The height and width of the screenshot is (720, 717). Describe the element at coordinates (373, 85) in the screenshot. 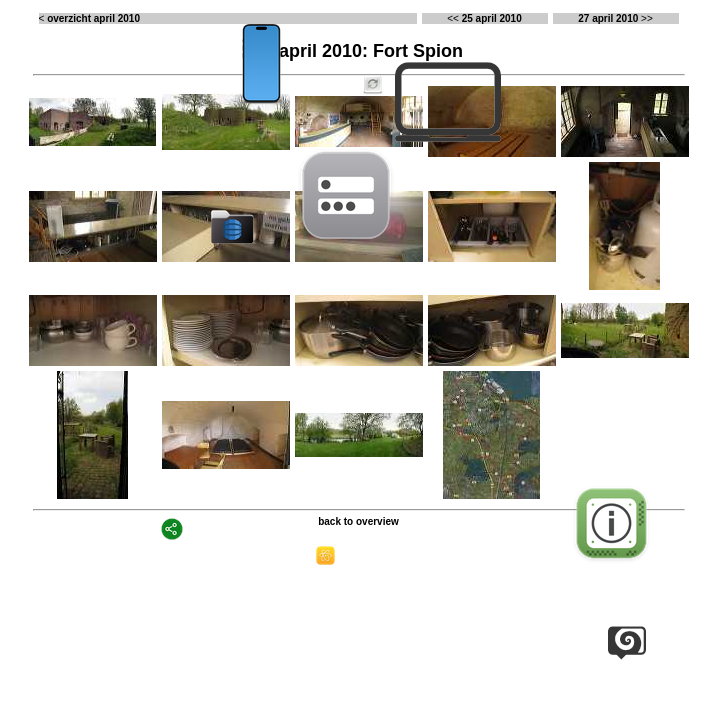

I see `indicates content is currently syncing` at that location.